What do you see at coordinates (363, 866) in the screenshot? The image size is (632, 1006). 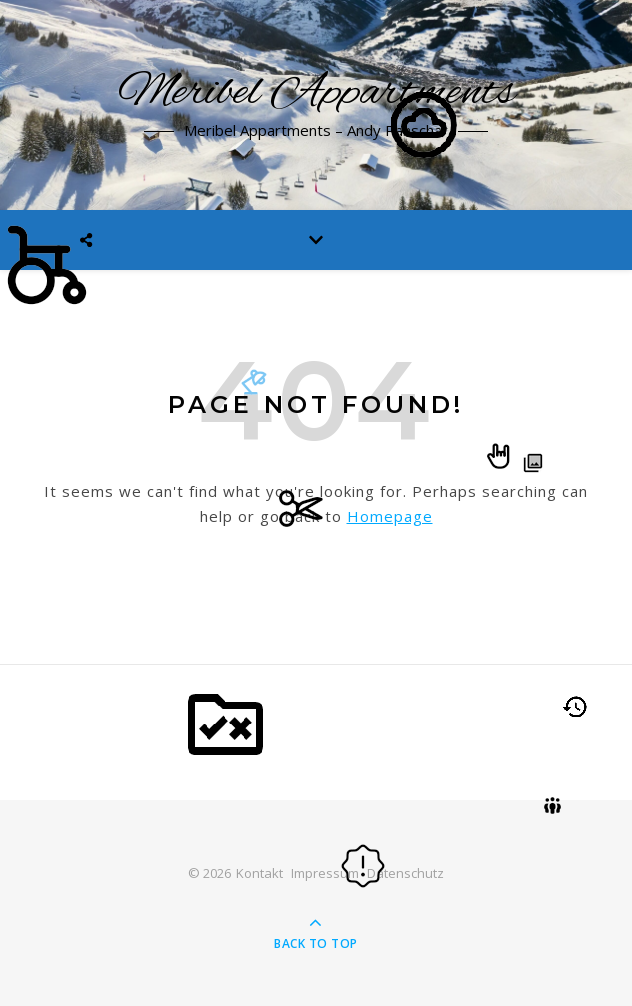 I see `indicates a warning or alert requiring attention` at bounding box center [363, 866].